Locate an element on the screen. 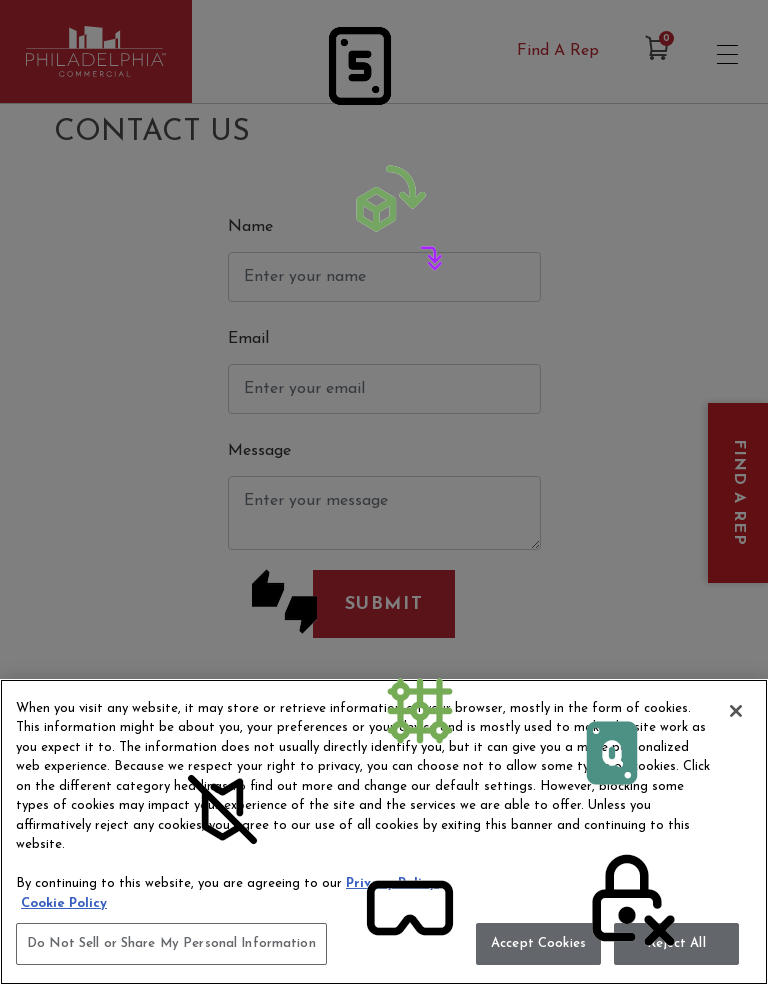 Image resolution: width=768 pixels, height=985 pixels. remove or delete a security lock is located at coordinates (627, 898).